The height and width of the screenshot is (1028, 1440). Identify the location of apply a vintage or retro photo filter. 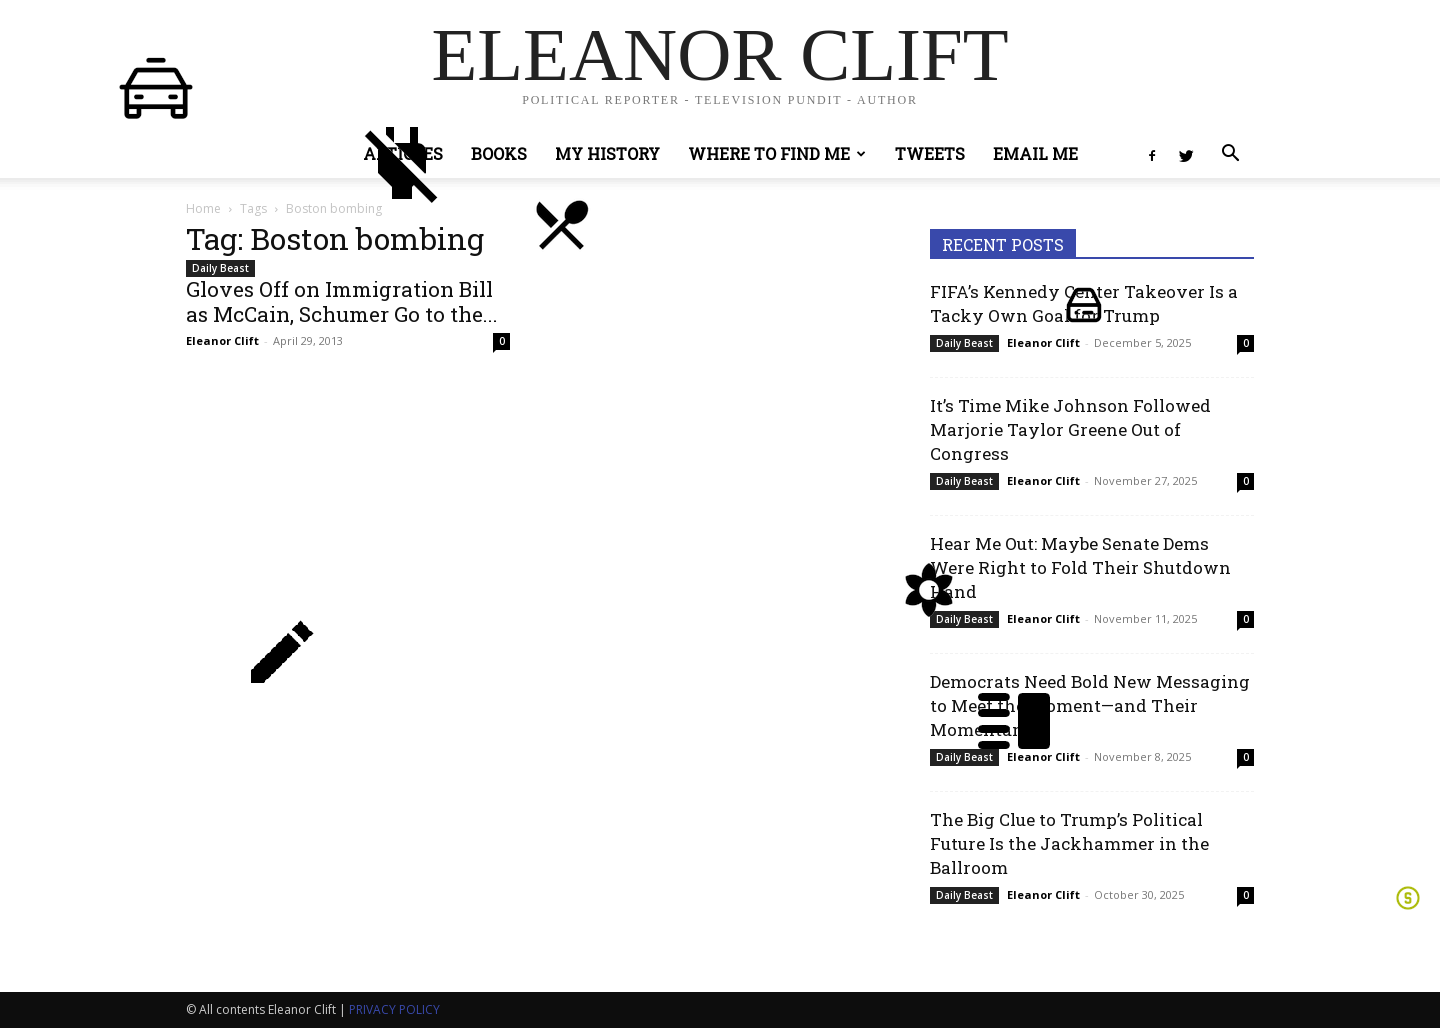
(929, 590).